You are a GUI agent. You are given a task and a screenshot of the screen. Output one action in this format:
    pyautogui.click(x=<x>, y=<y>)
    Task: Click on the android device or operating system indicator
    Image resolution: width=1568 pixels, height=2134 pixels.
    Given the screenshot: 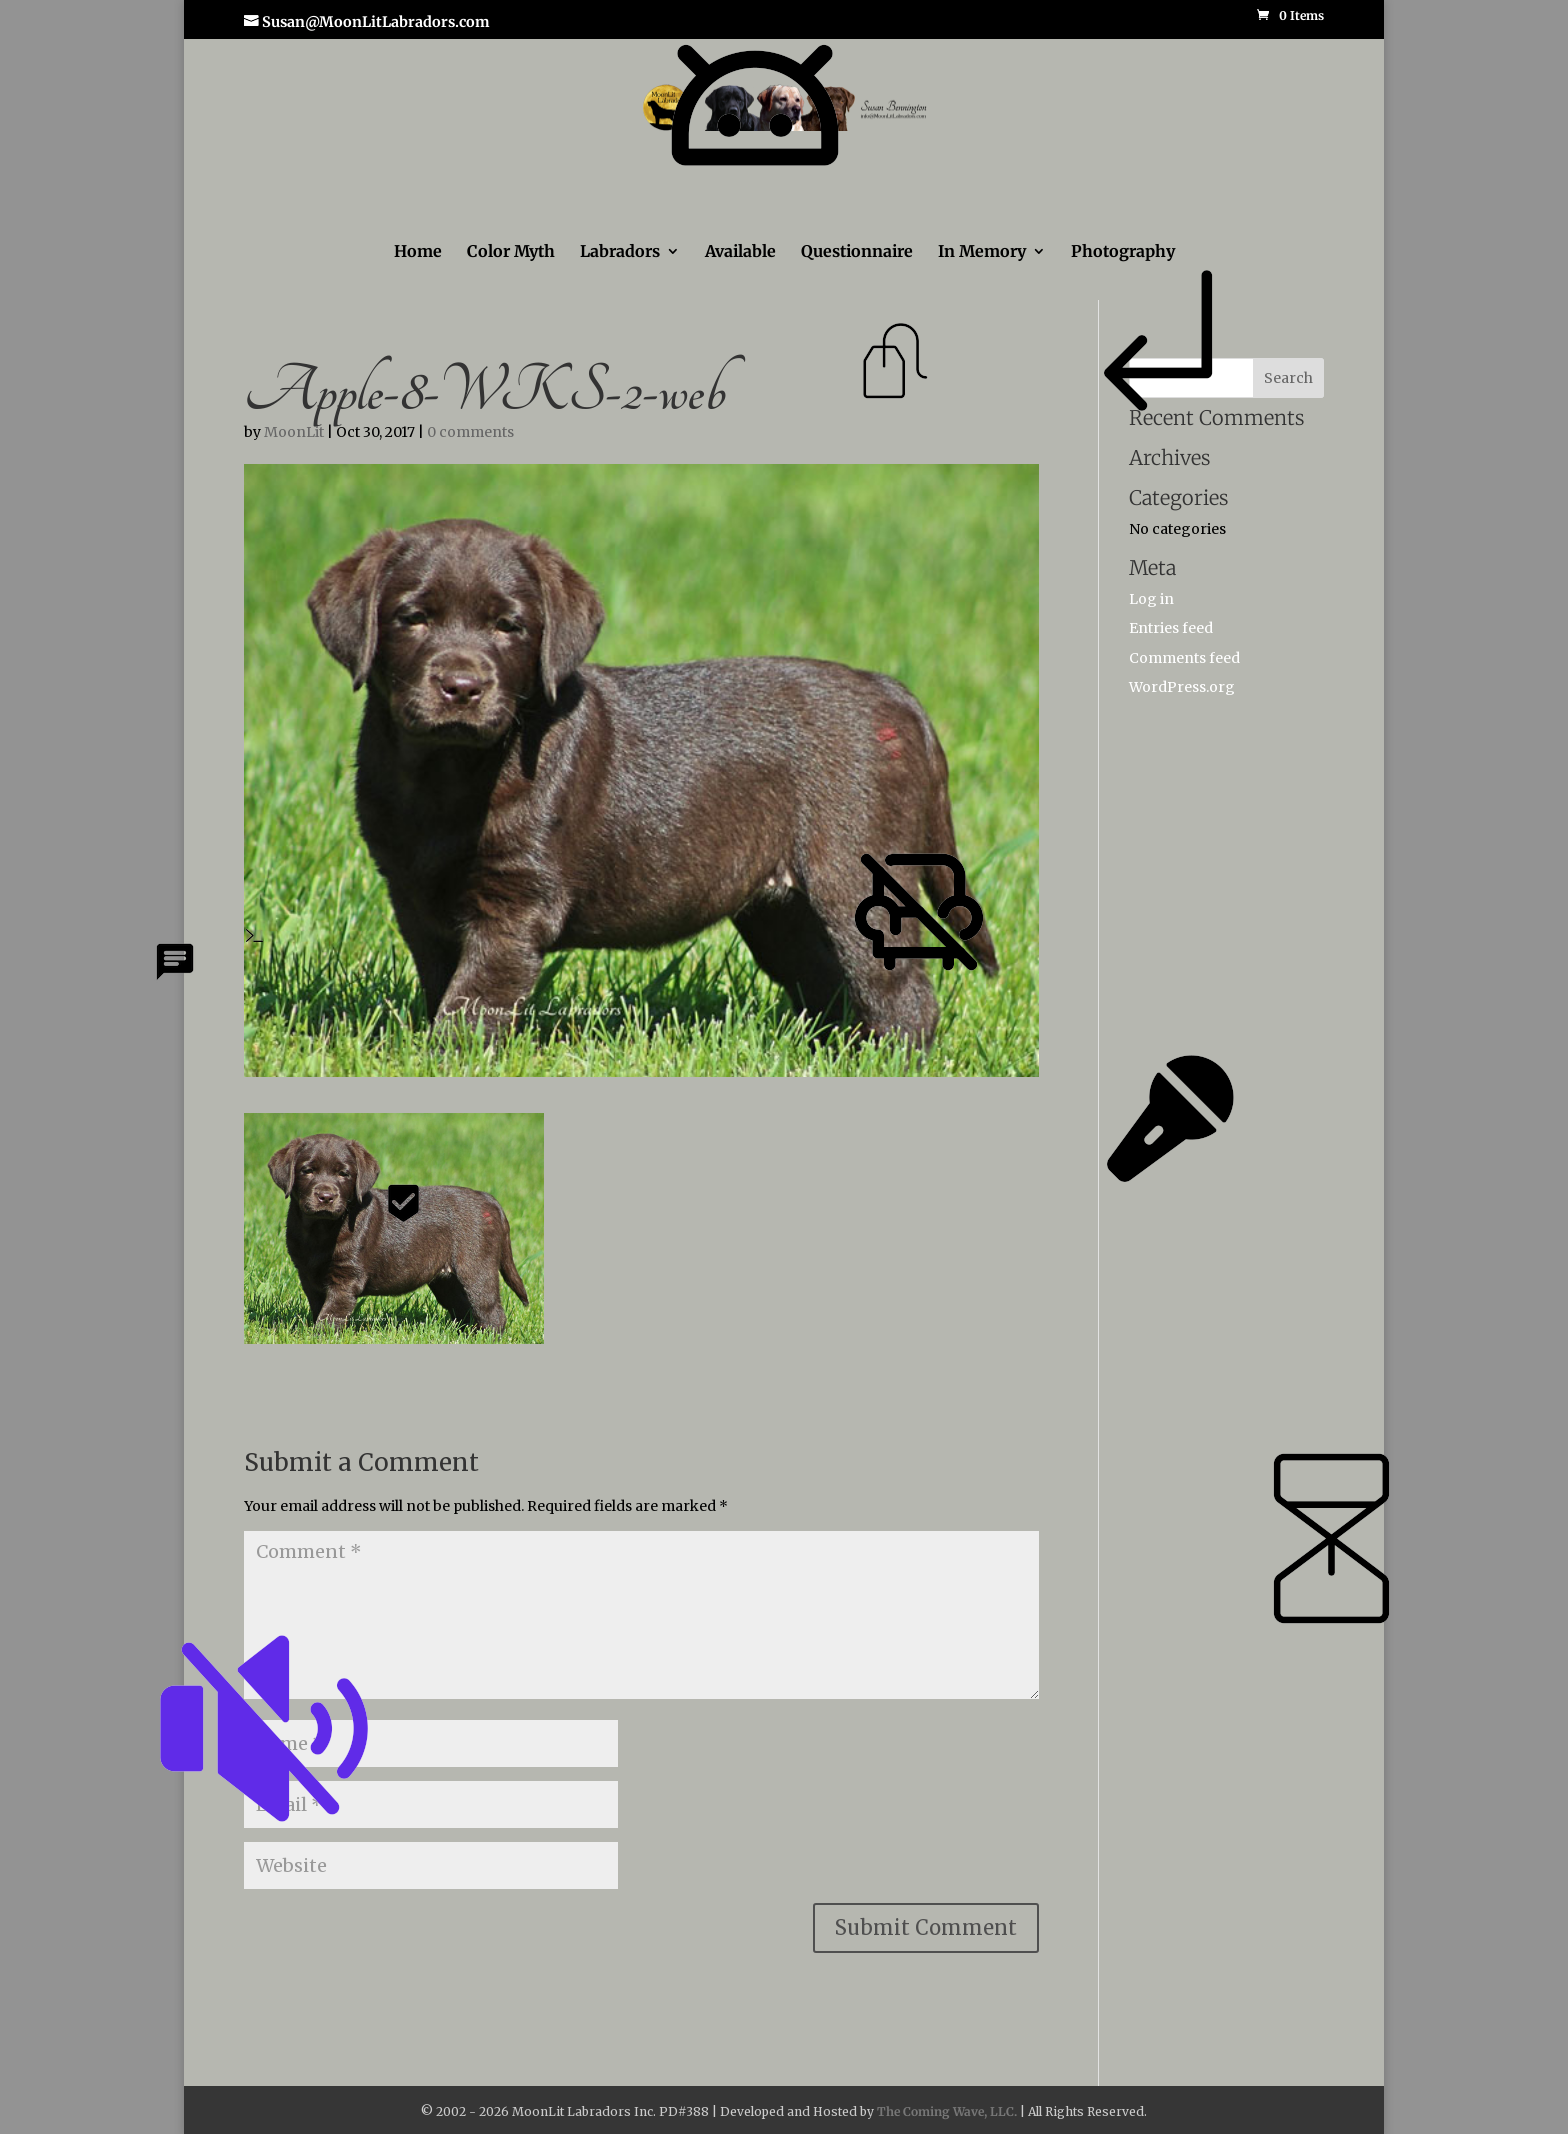 What is the action you would take?
    pyautogui.click(x=755, y=111)
    